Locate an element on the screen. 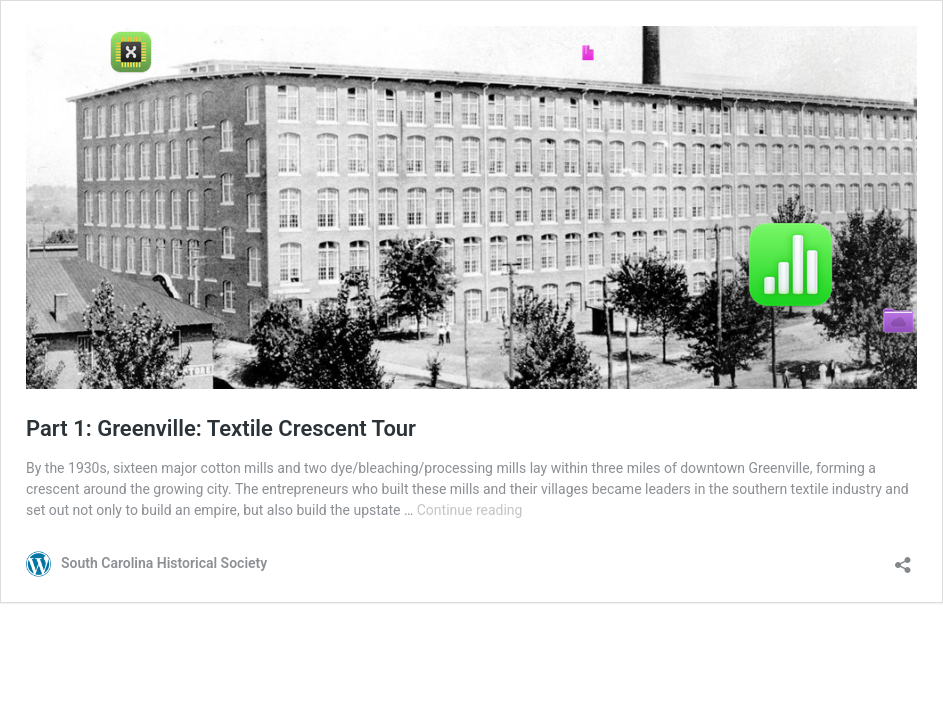 The image size is (943, 720). open a compressed RAR archive file is located at coordinates (588, 53).